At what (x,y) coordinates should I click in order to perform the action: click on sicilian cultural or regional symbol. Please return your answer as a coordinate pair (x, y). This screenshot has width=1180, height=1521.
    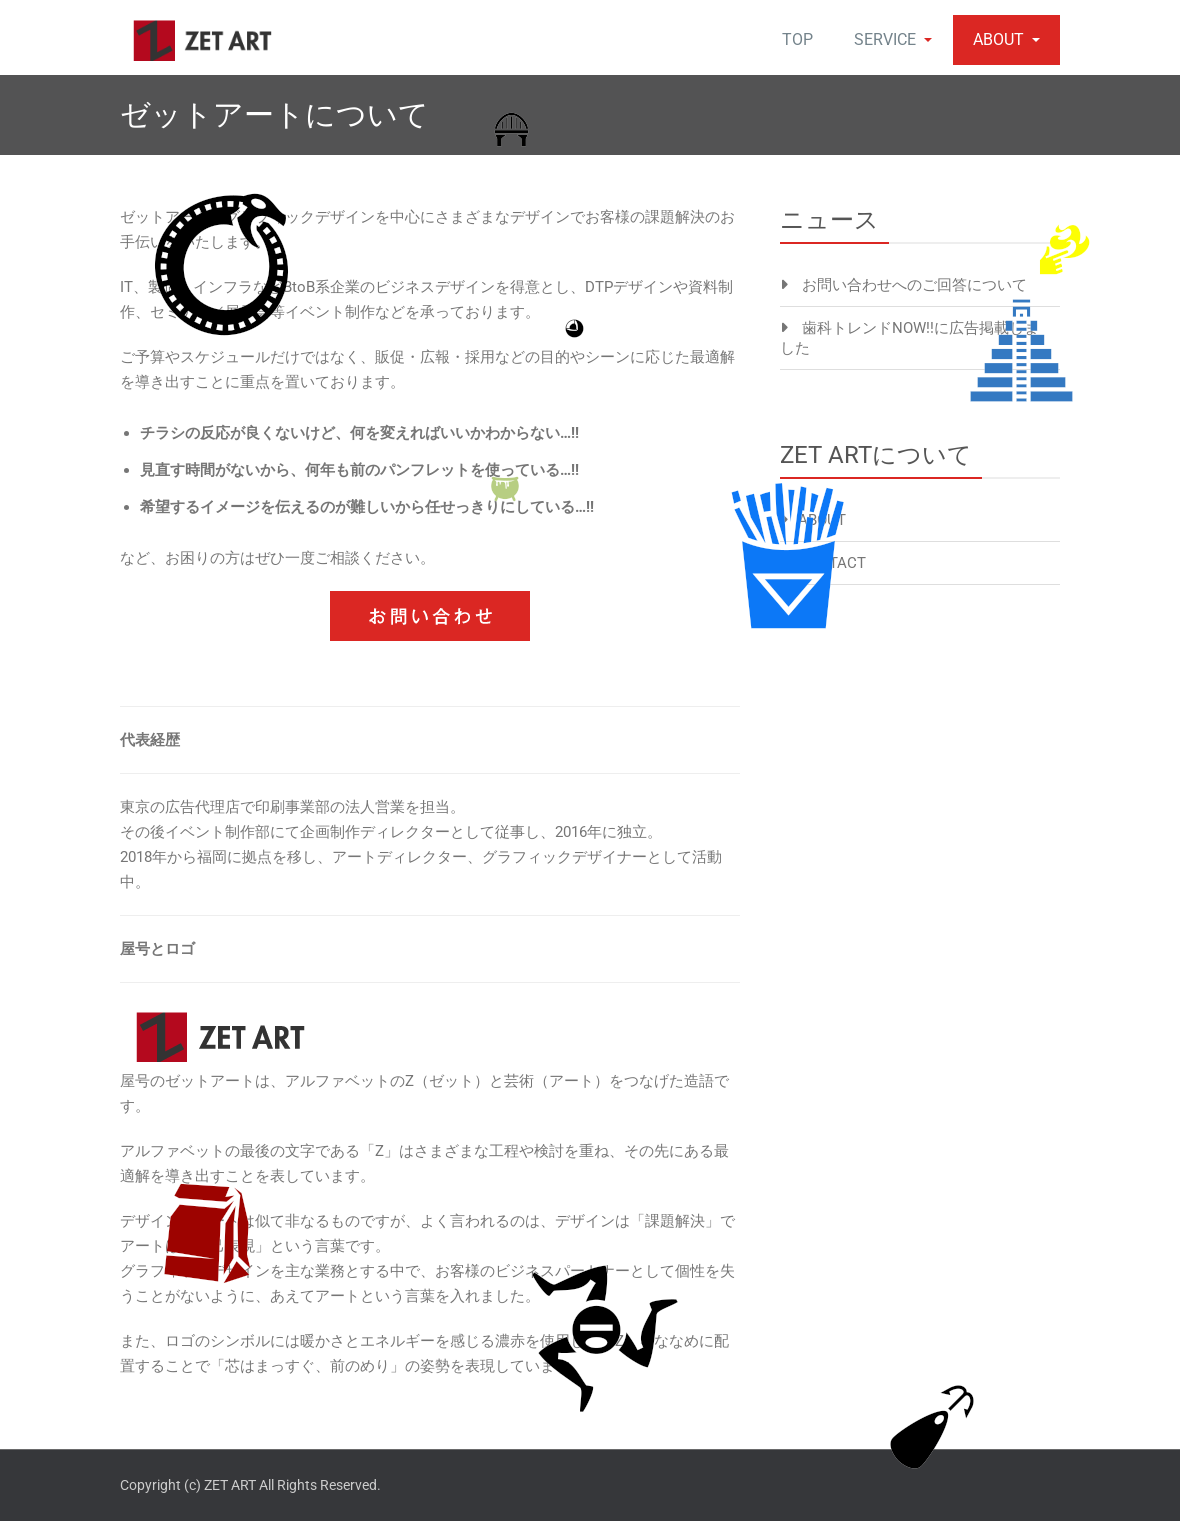
    Looking at the image, I should click on (602, 1338).